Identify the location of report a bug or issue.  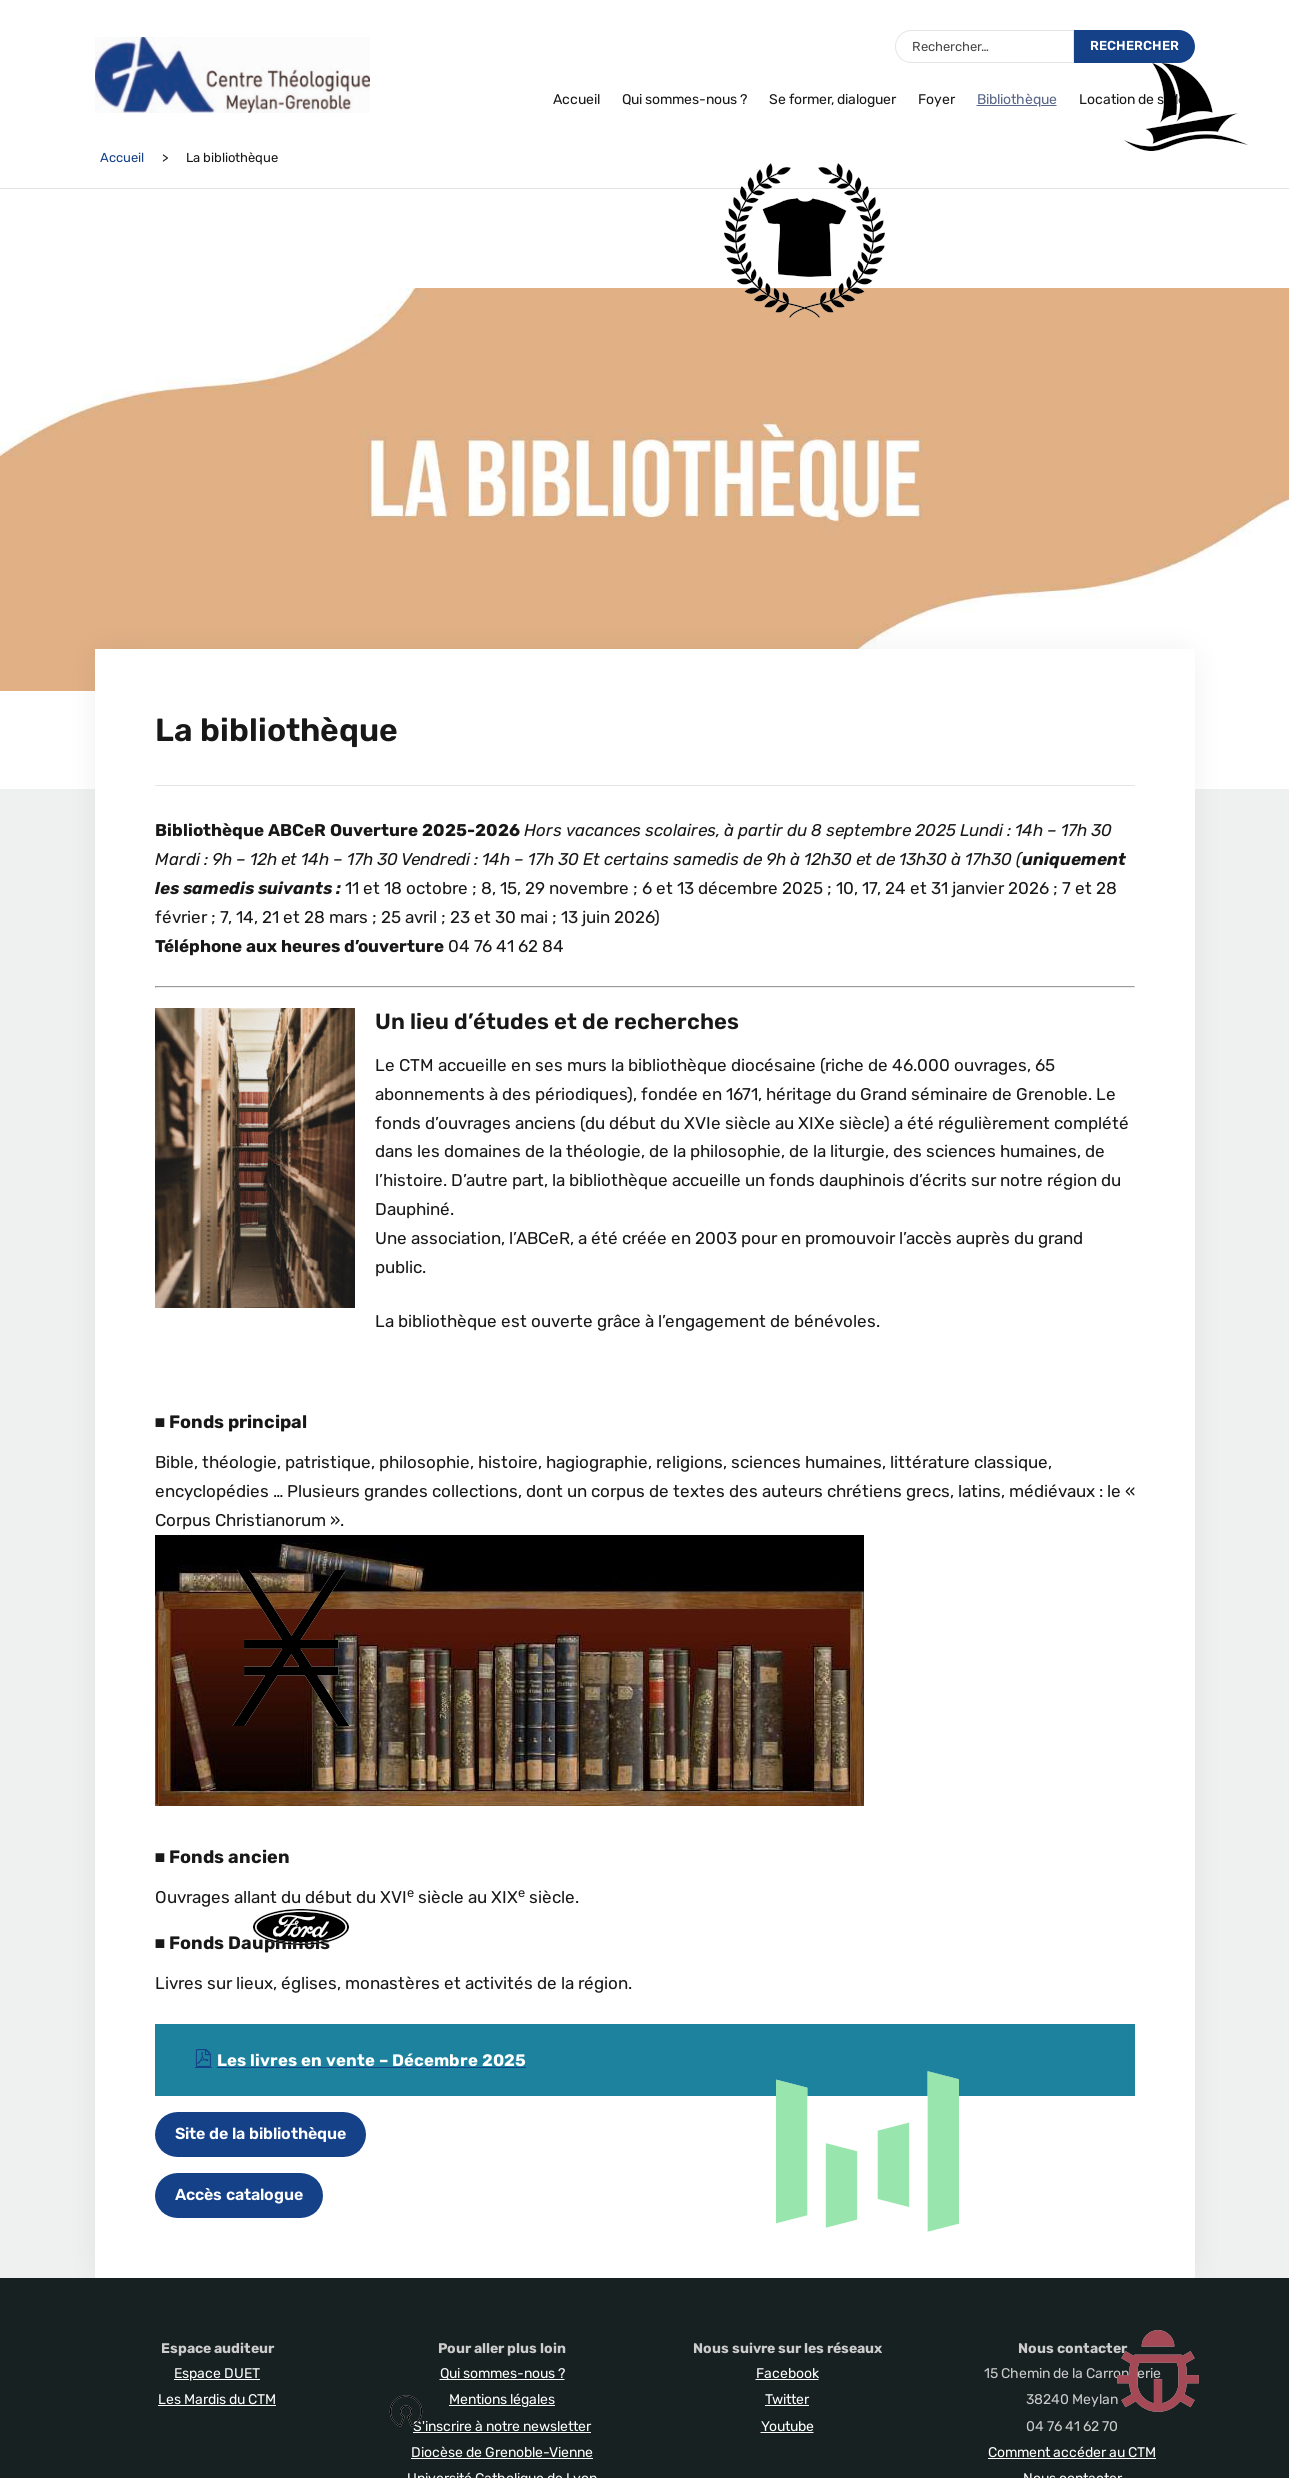
(1158, 2371).